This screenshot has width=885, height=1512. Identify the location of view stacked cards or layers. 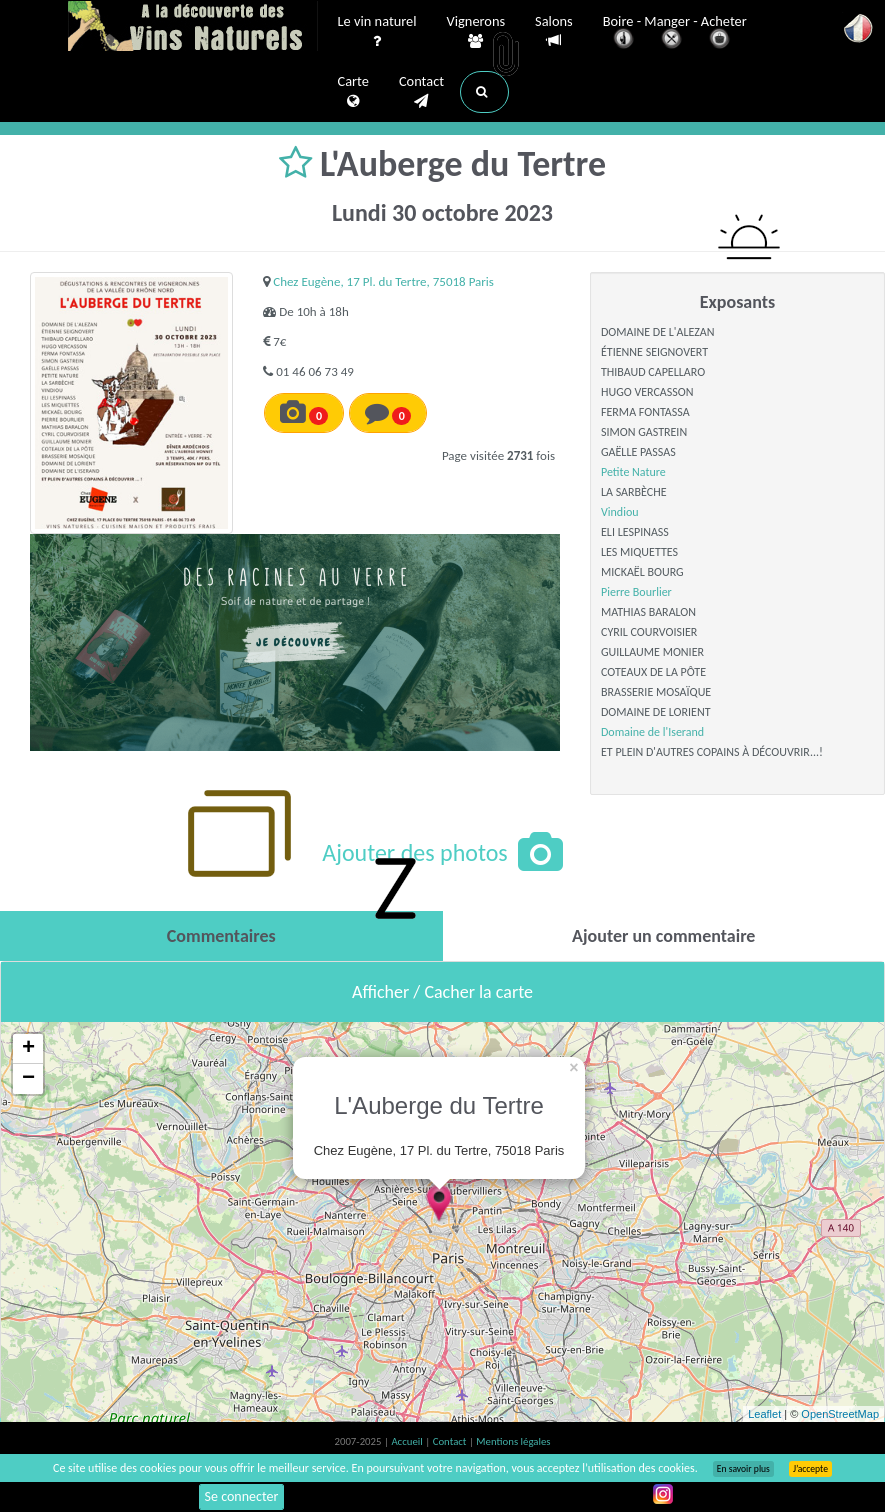
(239, 833).